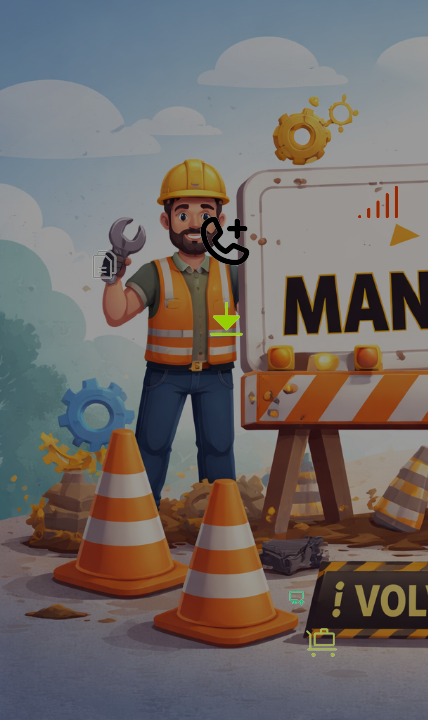  Describe the element at coordinates (296, 597) in the screenshot. I see `upload content to desktop` at that location.